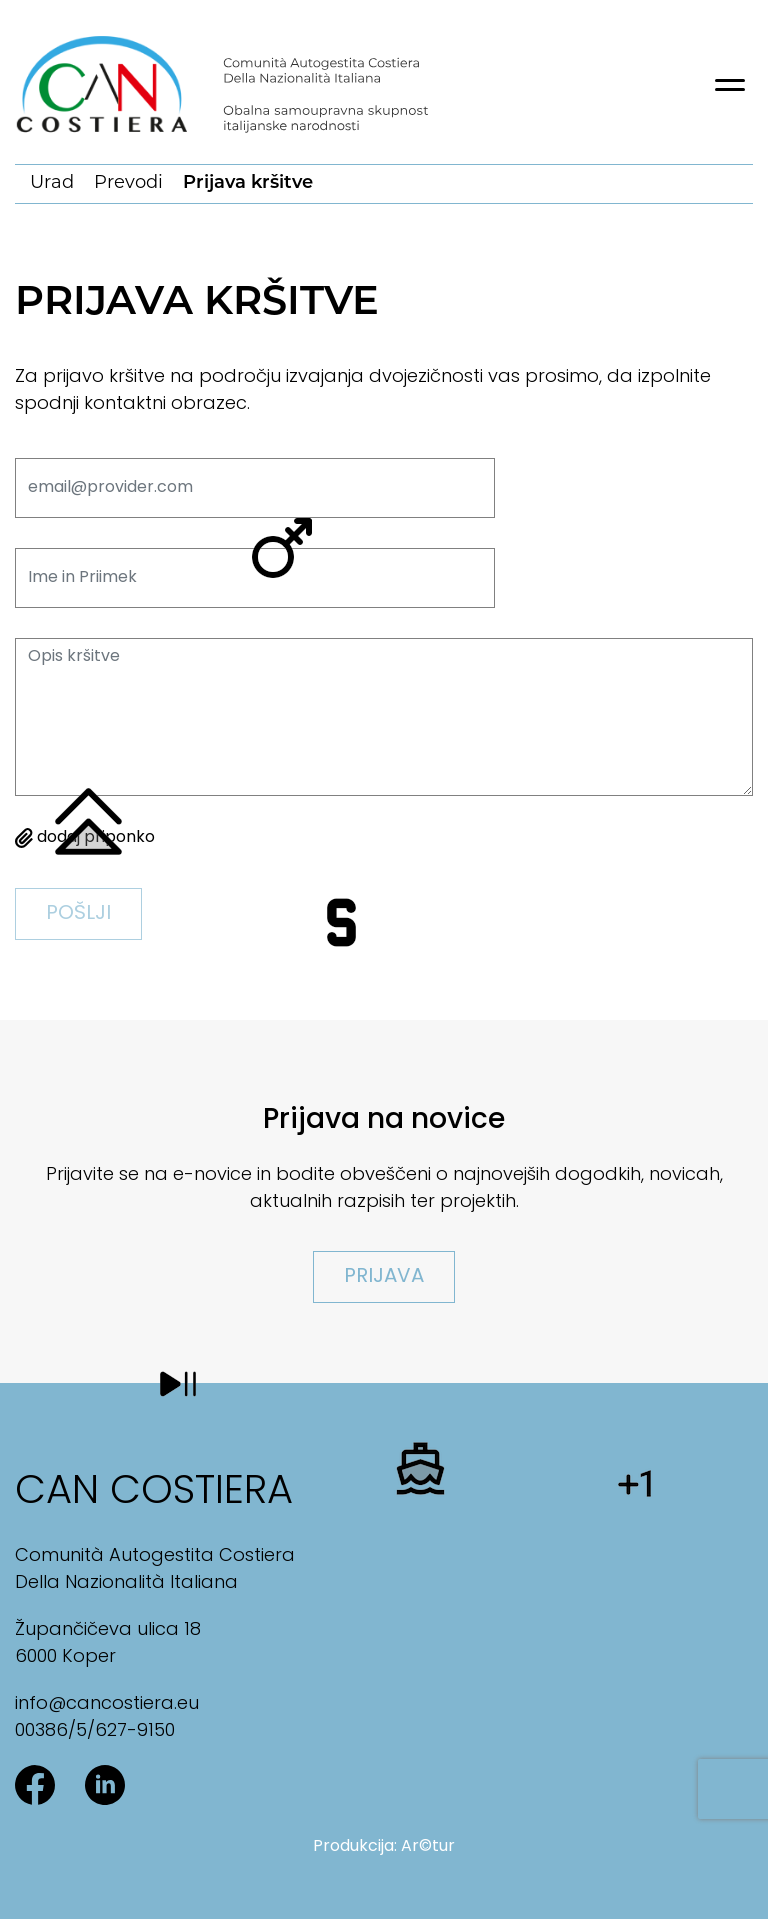 The image size is (768, 1919). I want to click on get directions by ferry or boat, so click(420, 1468).